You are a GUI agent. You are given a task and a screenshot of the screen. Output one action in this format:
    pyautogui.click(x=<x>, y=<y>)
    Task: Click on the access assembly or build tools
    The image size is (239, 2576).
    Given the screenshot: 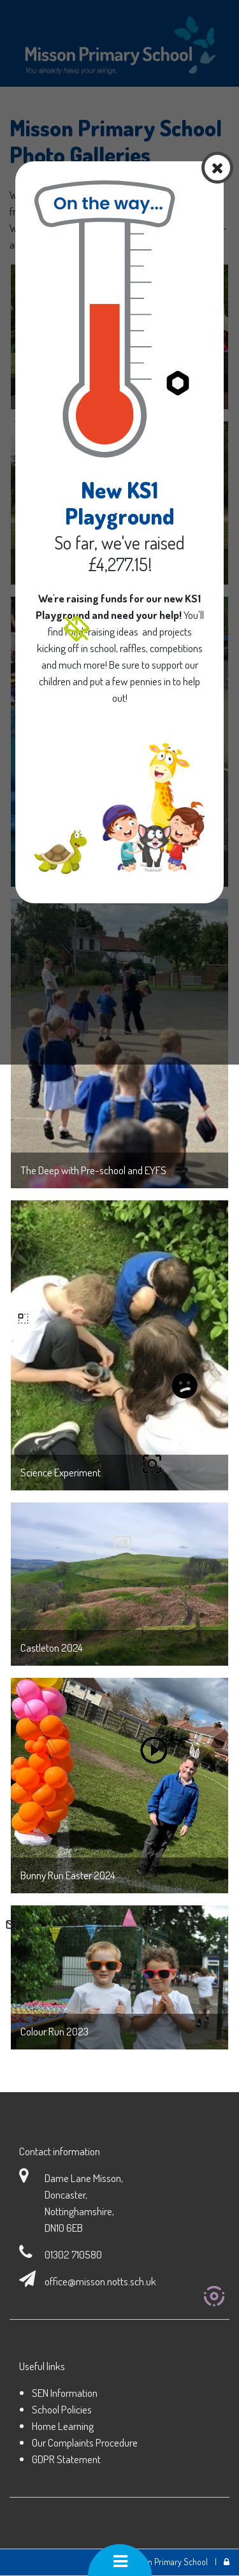 What is the action you would take?
    pyautogui.click(x=178, y=383)
    